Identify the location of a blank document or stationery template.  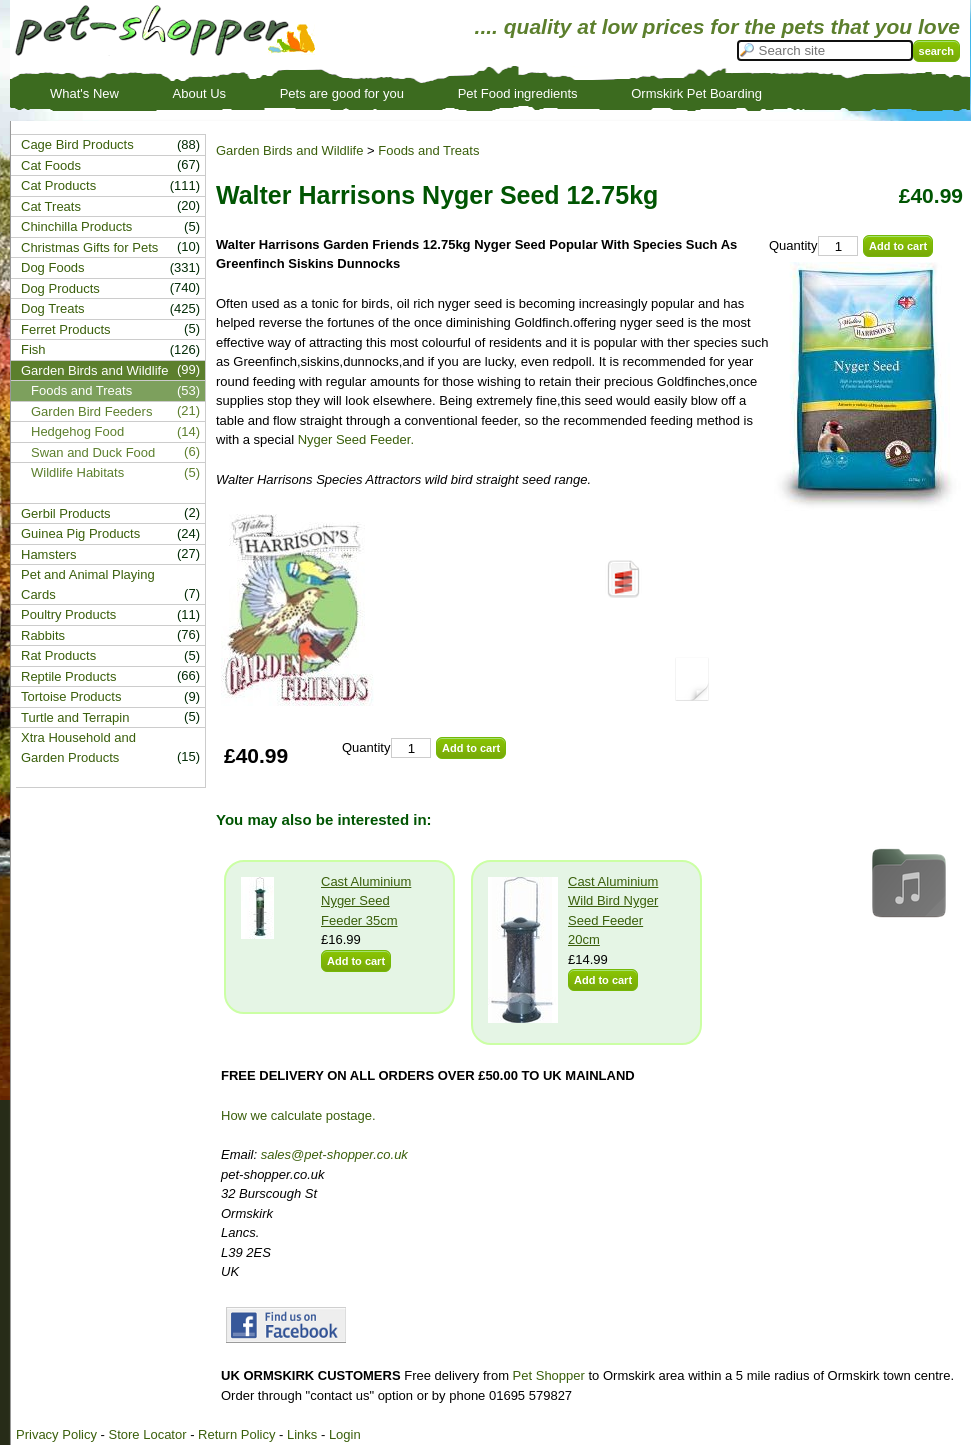
(692, 680).